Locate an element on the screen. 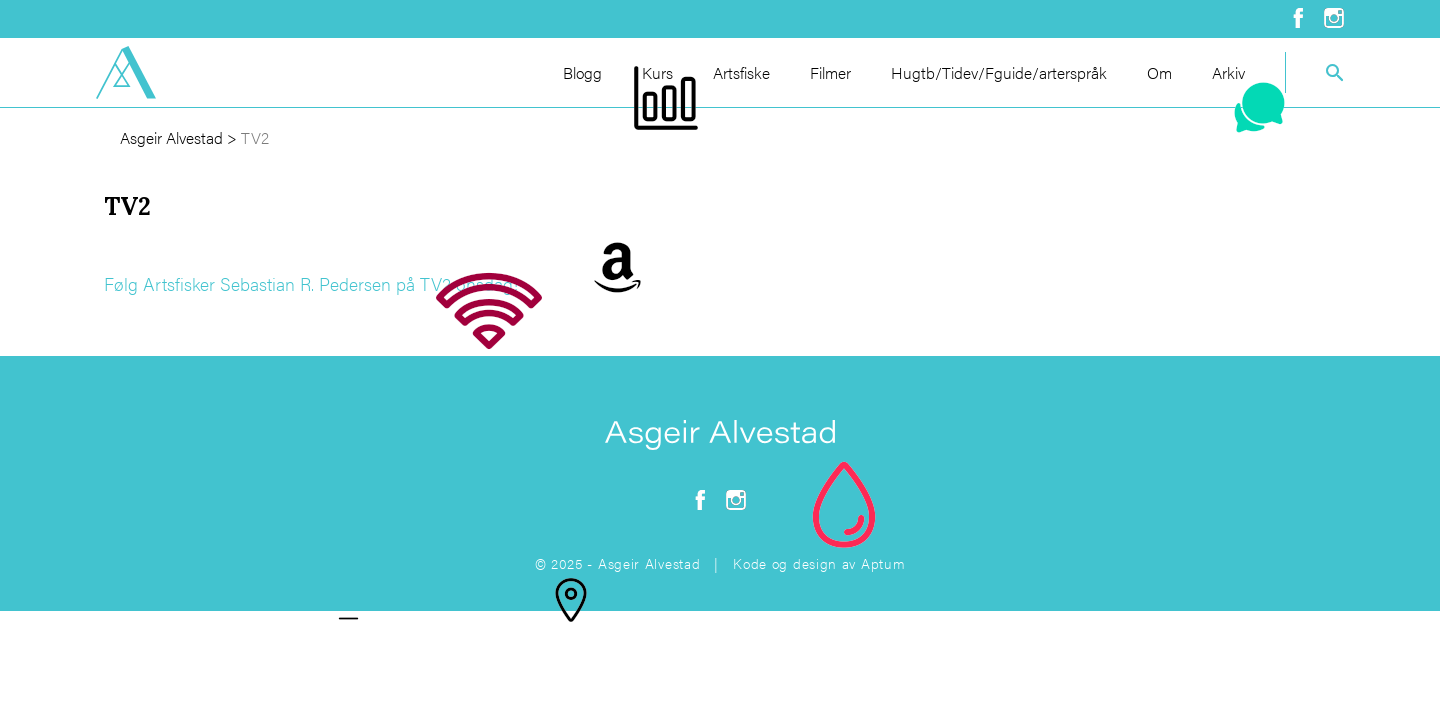 This screenshot has width=1440, height=720. remove an item from a list is located at coordinates (348, 618).